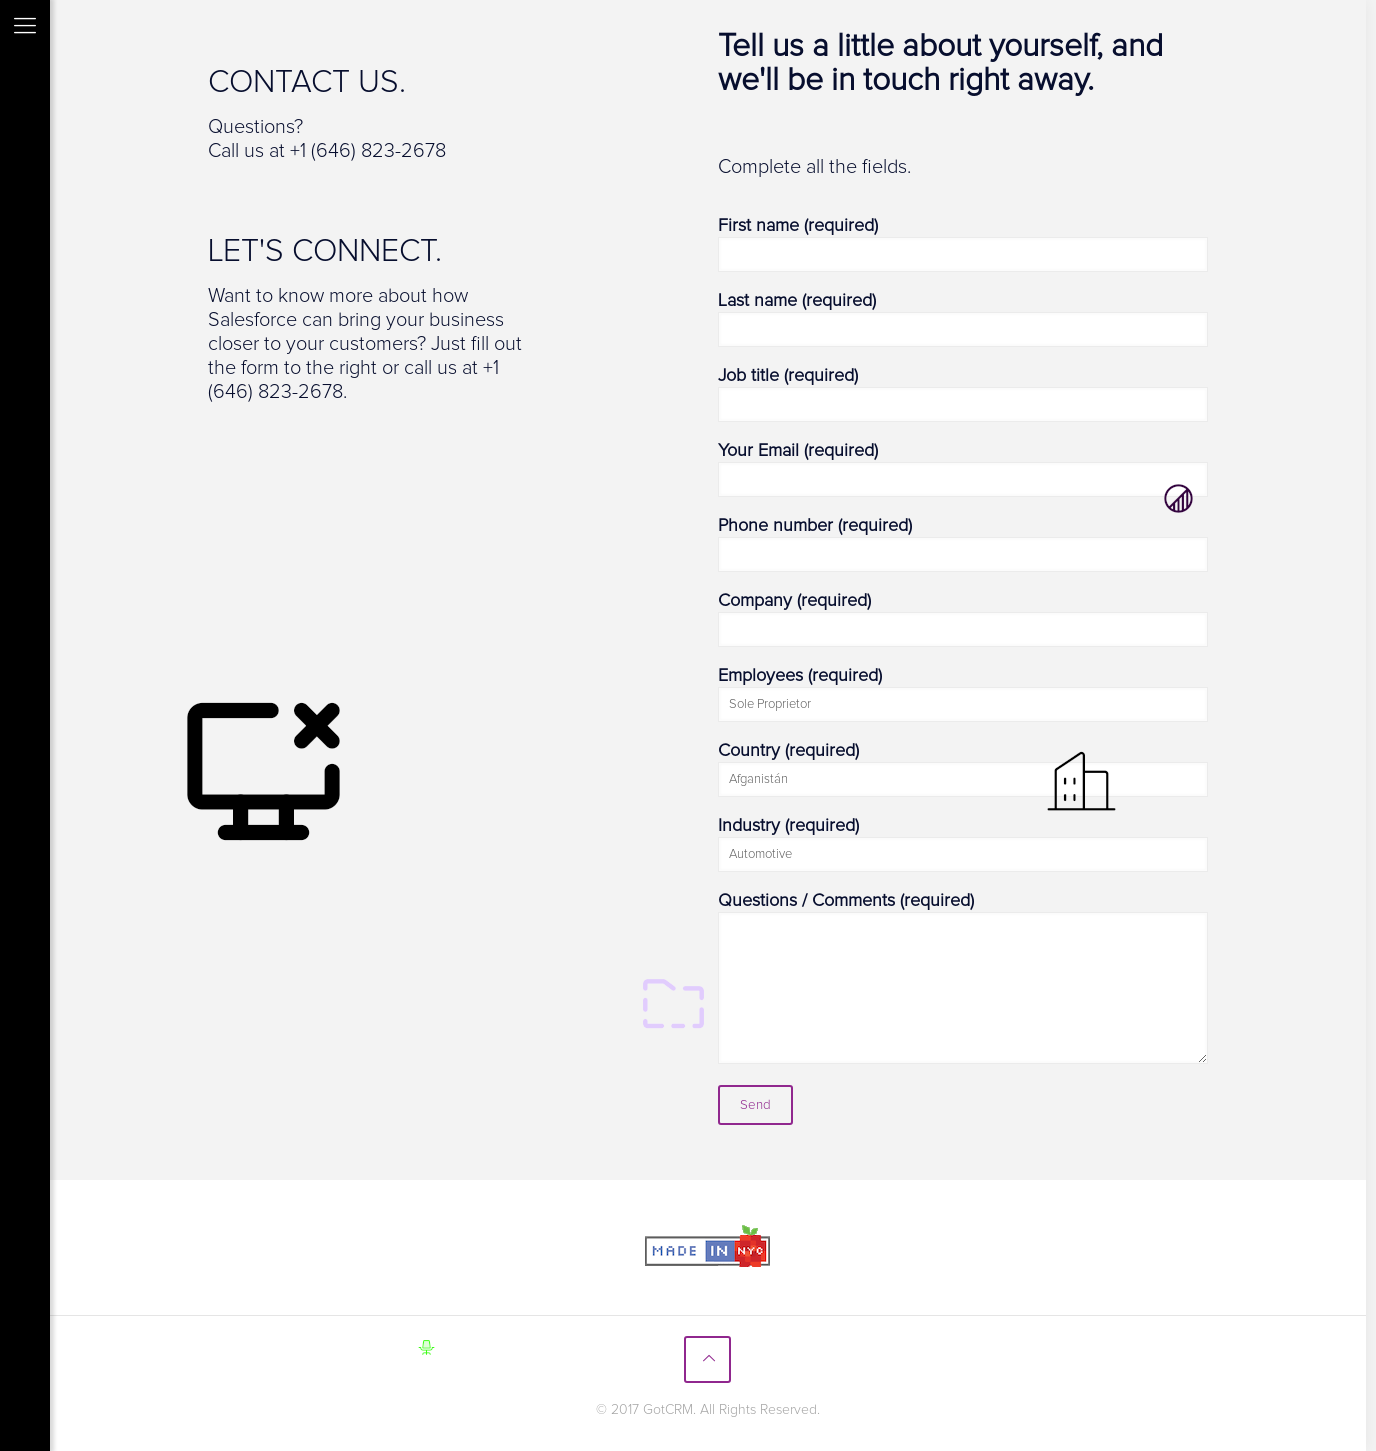 This screenshot has width=1376, height=1451. I want to click on adjust display contrast settings, so click(1178, 498).